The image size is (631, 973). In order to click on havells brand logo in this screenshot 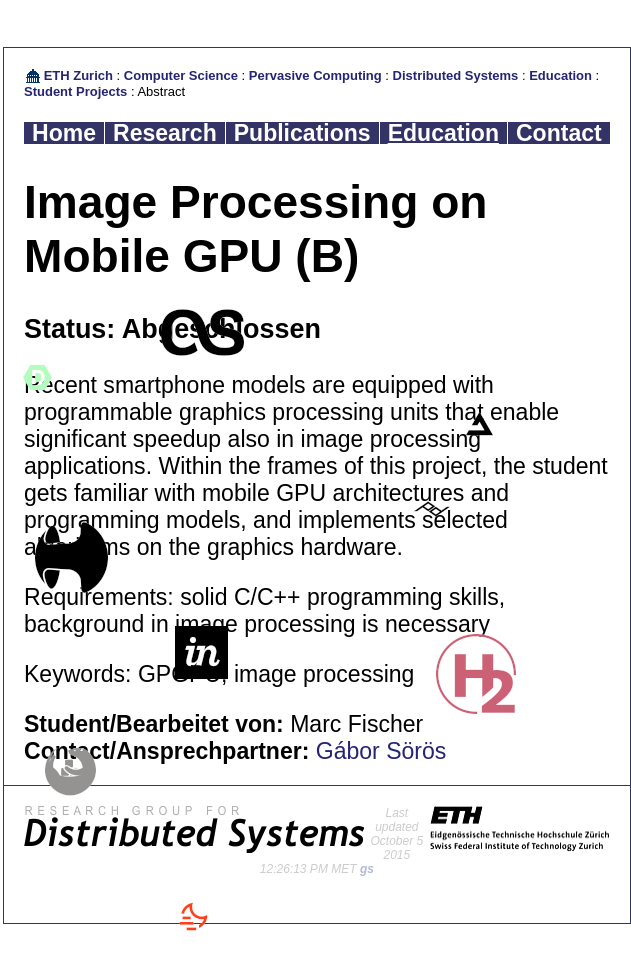, I will do `click(71, 557)`.